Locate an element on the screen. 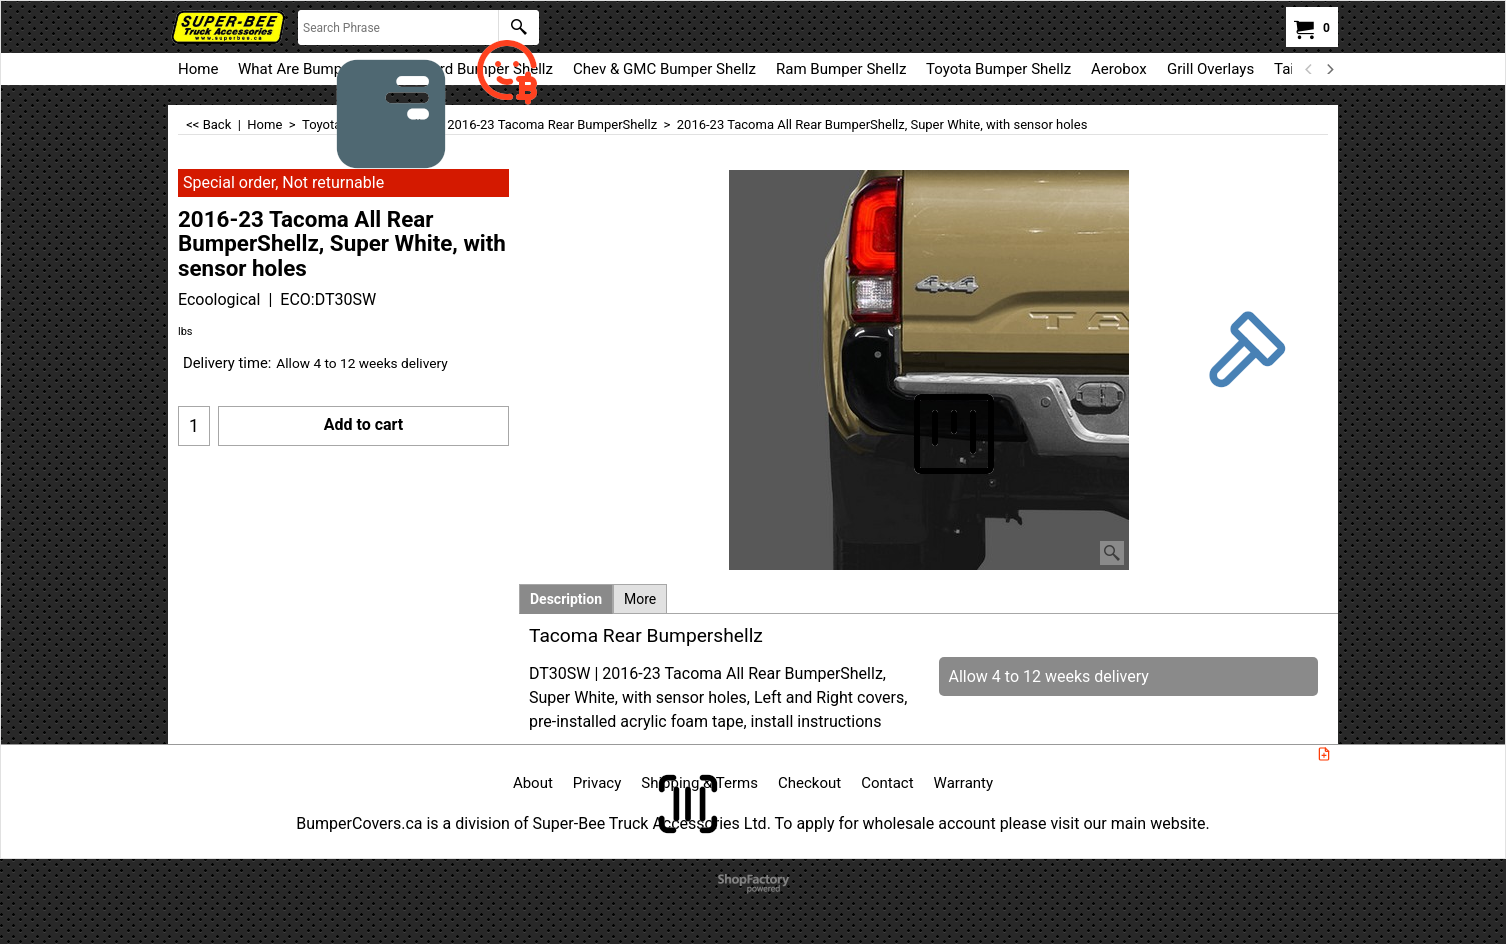 Image resolution: width=1506 pixels, height=944 pixels. view bitcoin wallet mood or status is located at coordinates (507, 70).